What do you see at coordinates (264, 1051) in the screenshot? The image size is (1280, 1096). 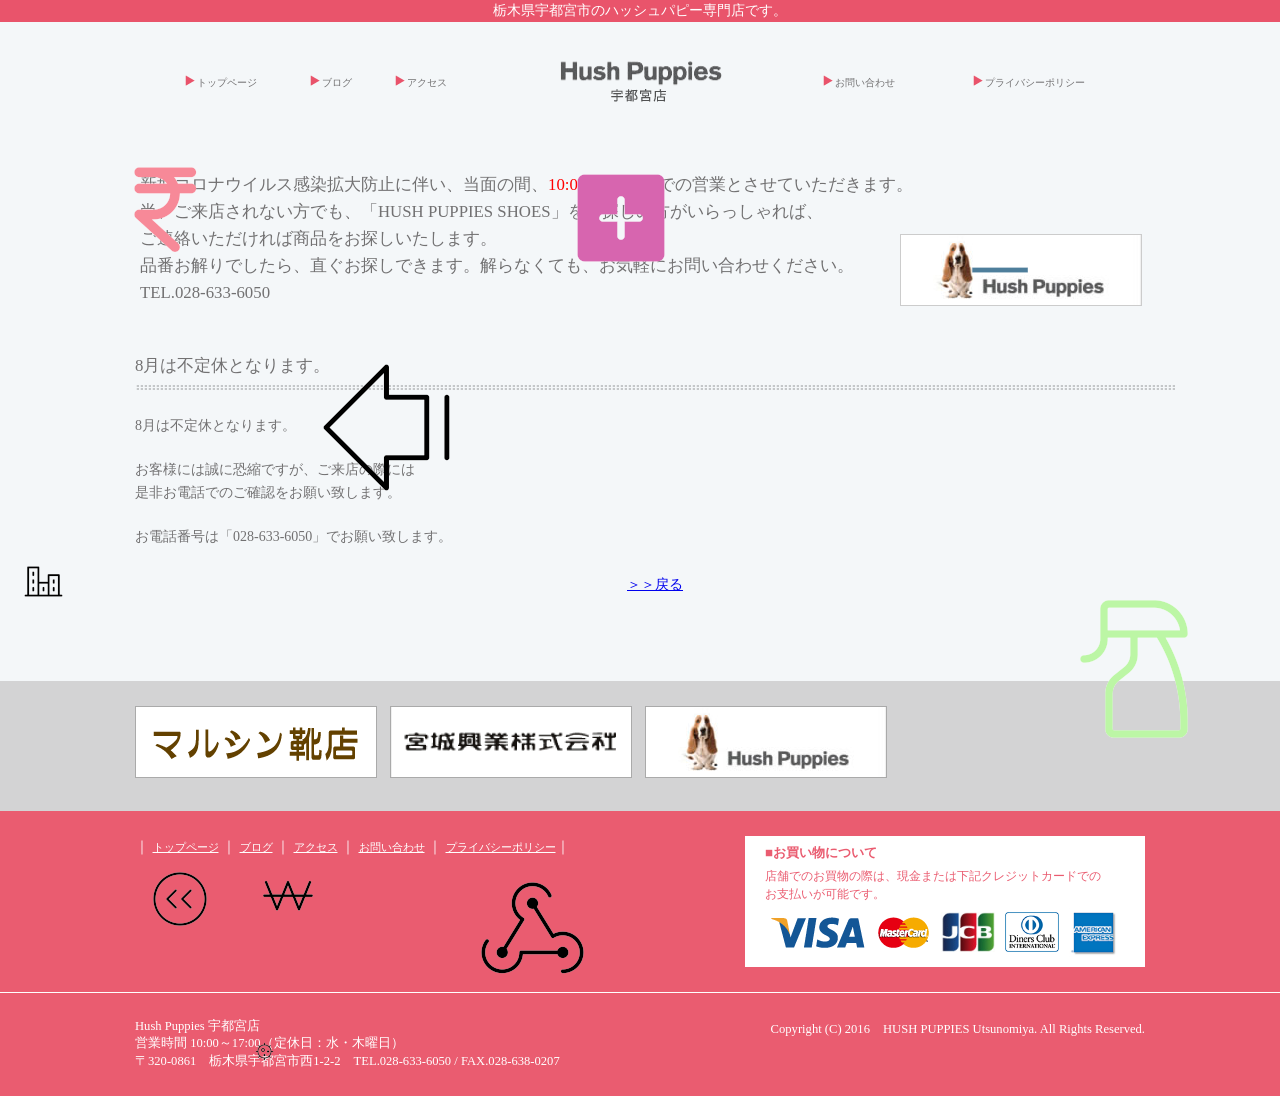 I see `indicates virus or malware detected` at bounding box center [264, 1051].